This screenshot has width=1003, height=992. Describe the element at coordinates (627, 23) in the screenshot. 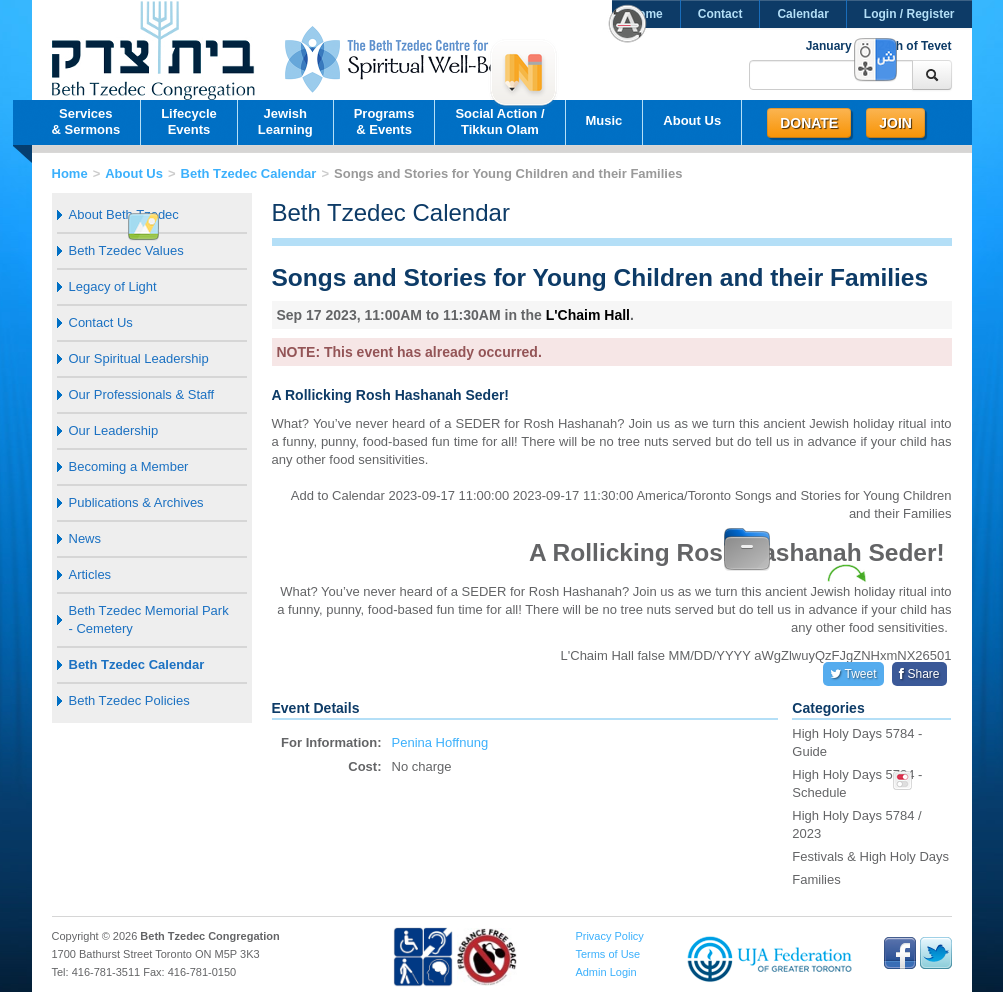

I see `check for available system updates` at that location.